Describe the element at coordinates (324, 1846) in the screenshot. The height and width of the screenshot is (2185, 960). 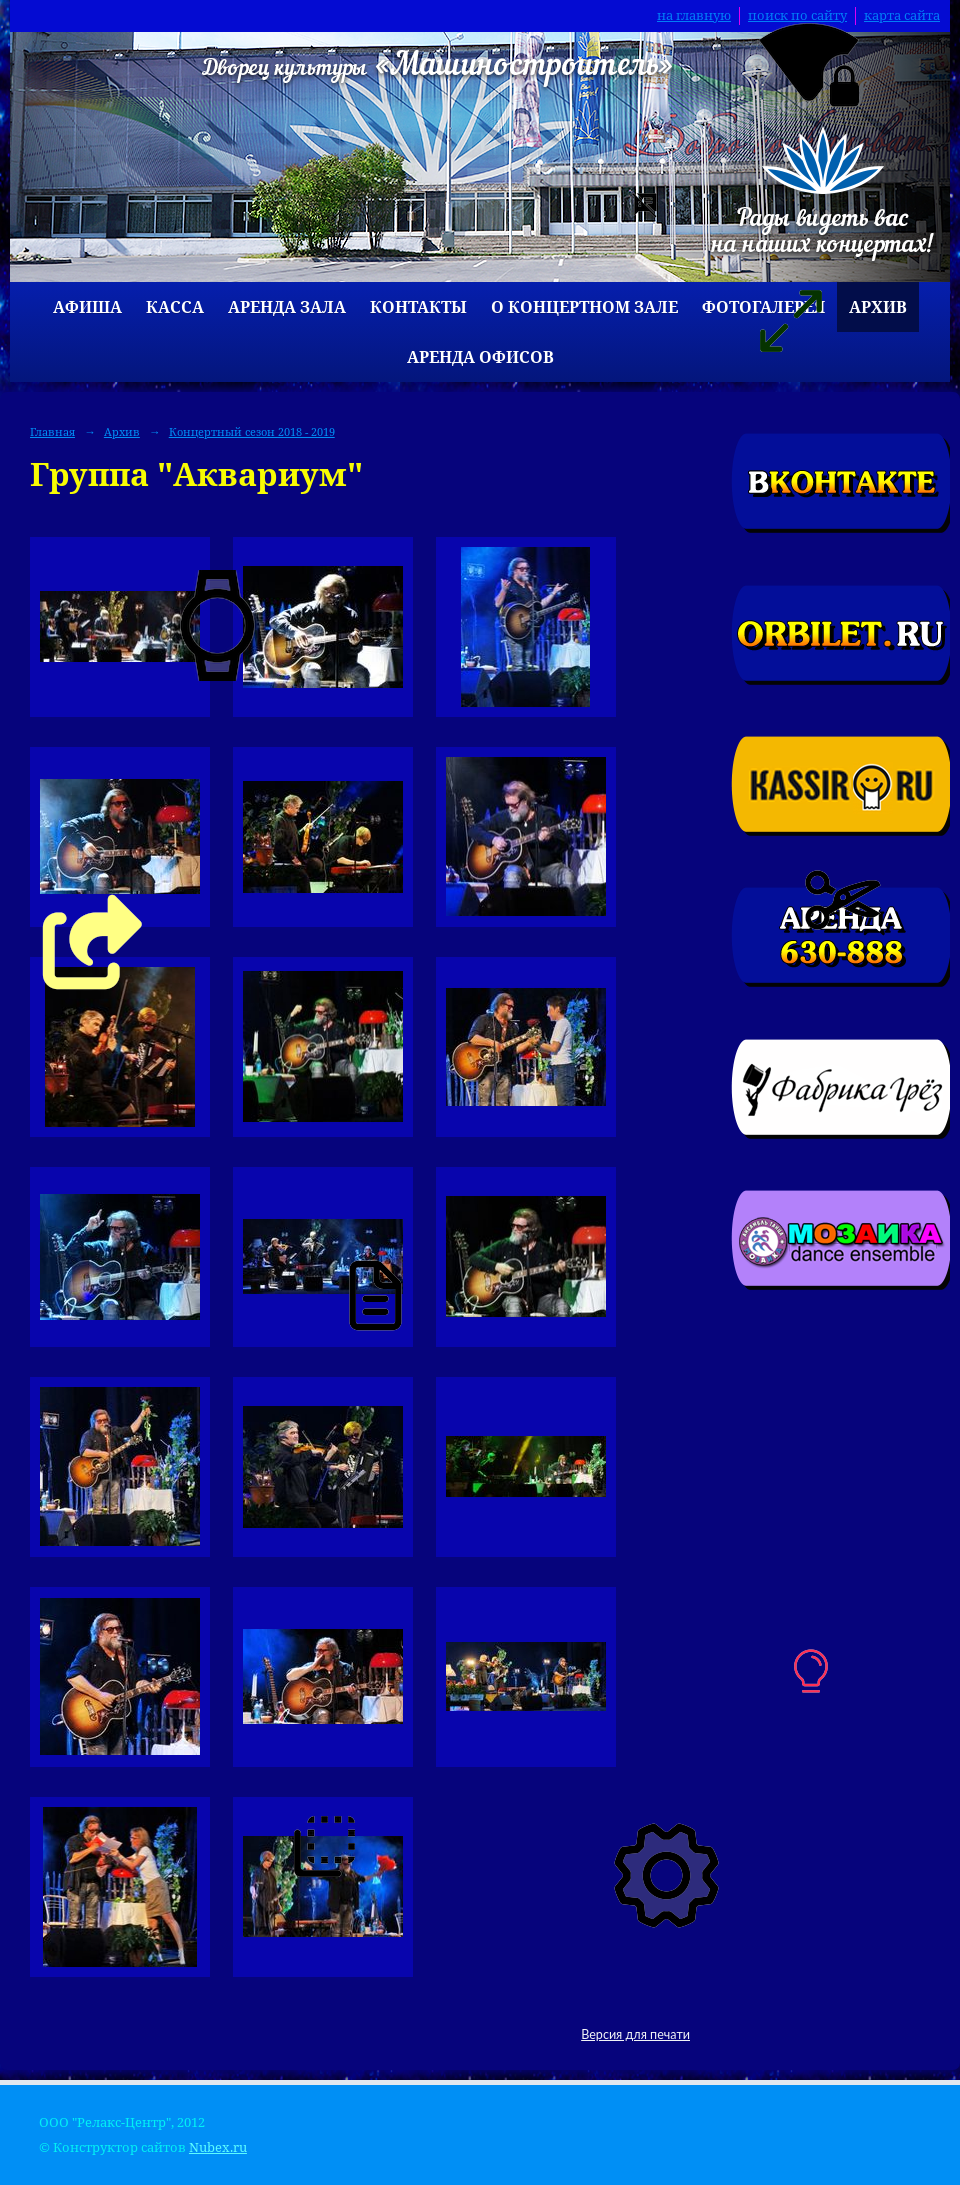
I see `send layer to back` at that location.